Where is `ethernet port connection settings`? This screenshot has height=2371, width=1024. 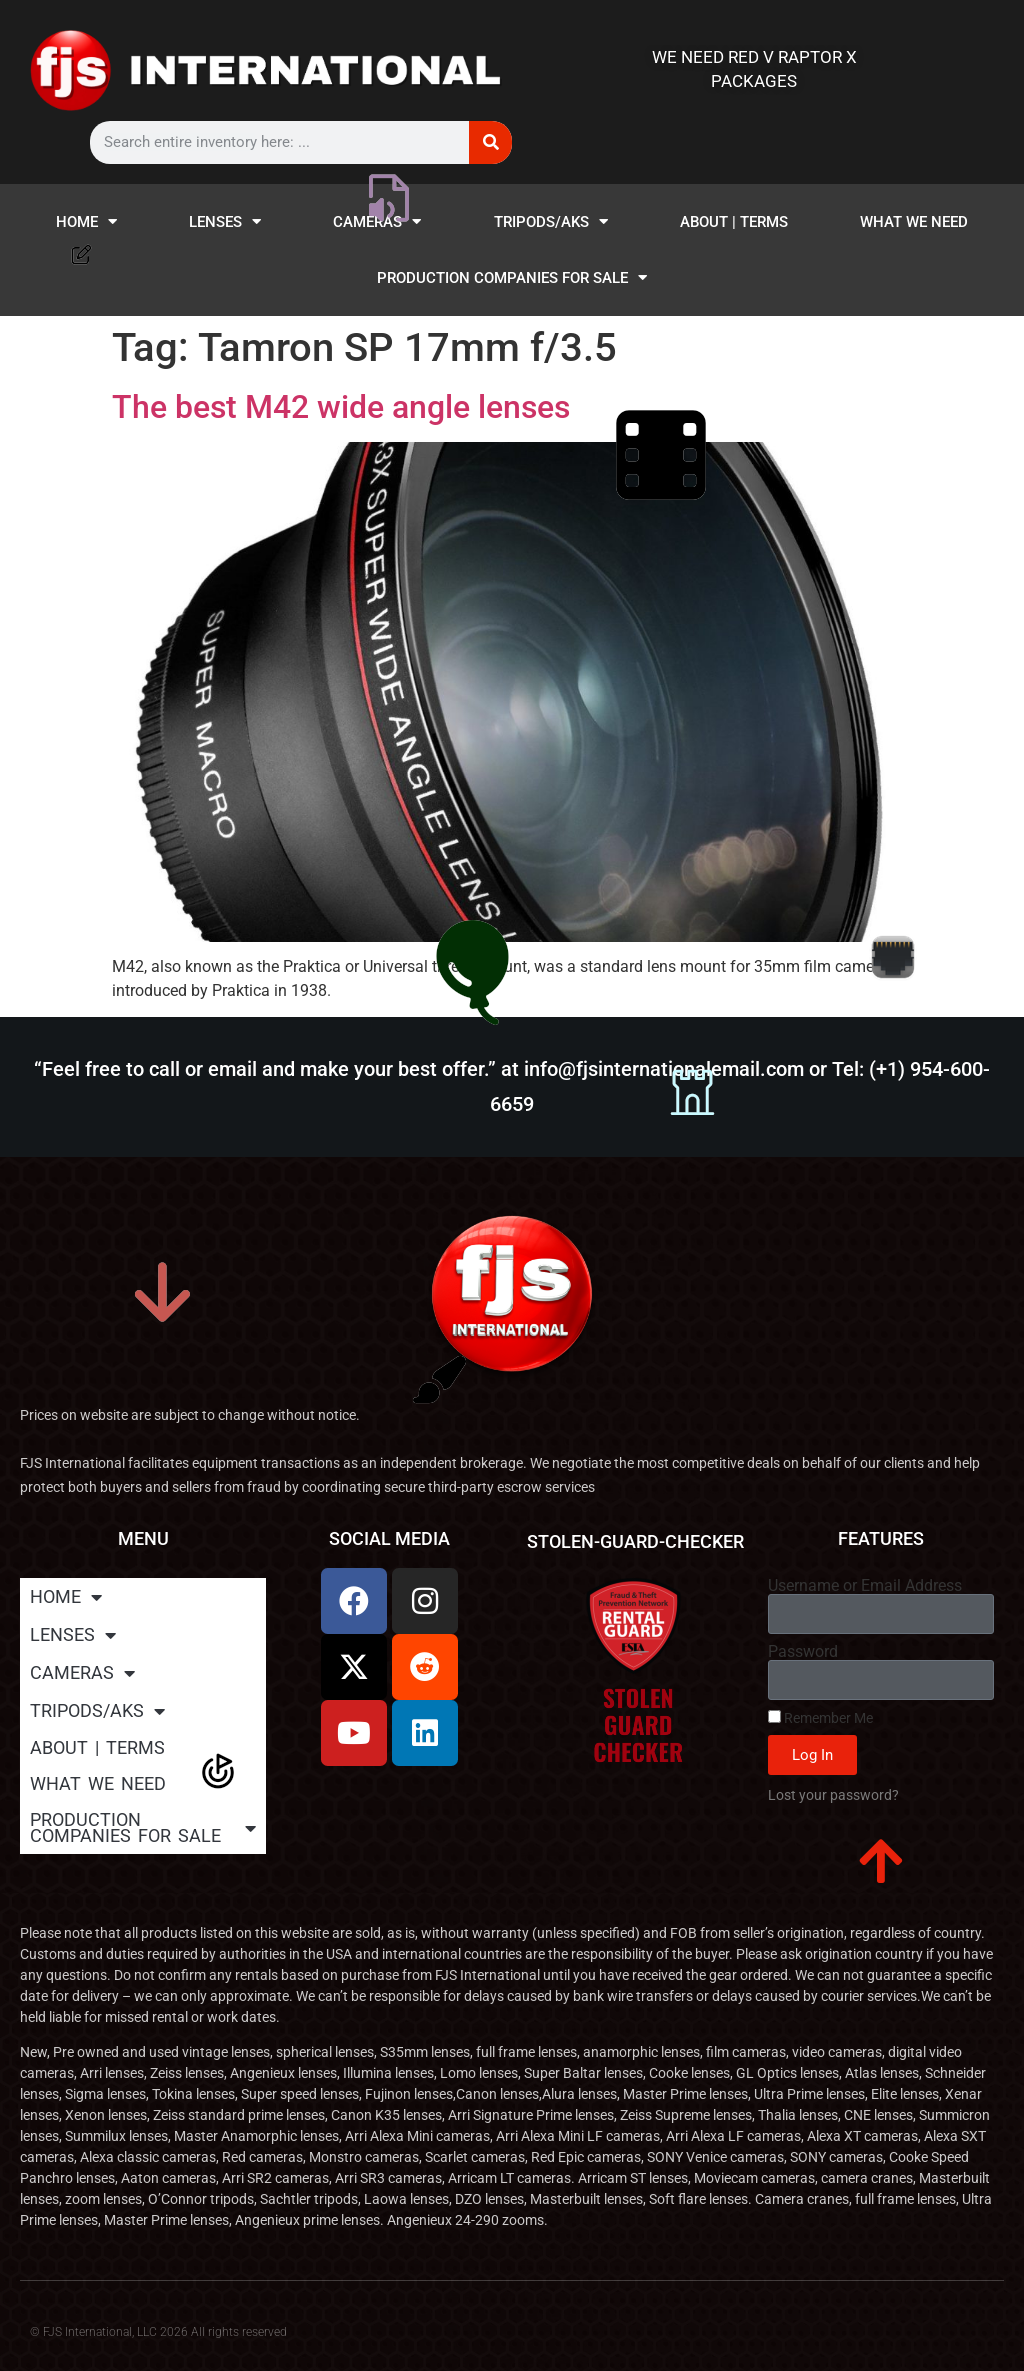 ethernet port connection settings is located at coordinates (893, 957).